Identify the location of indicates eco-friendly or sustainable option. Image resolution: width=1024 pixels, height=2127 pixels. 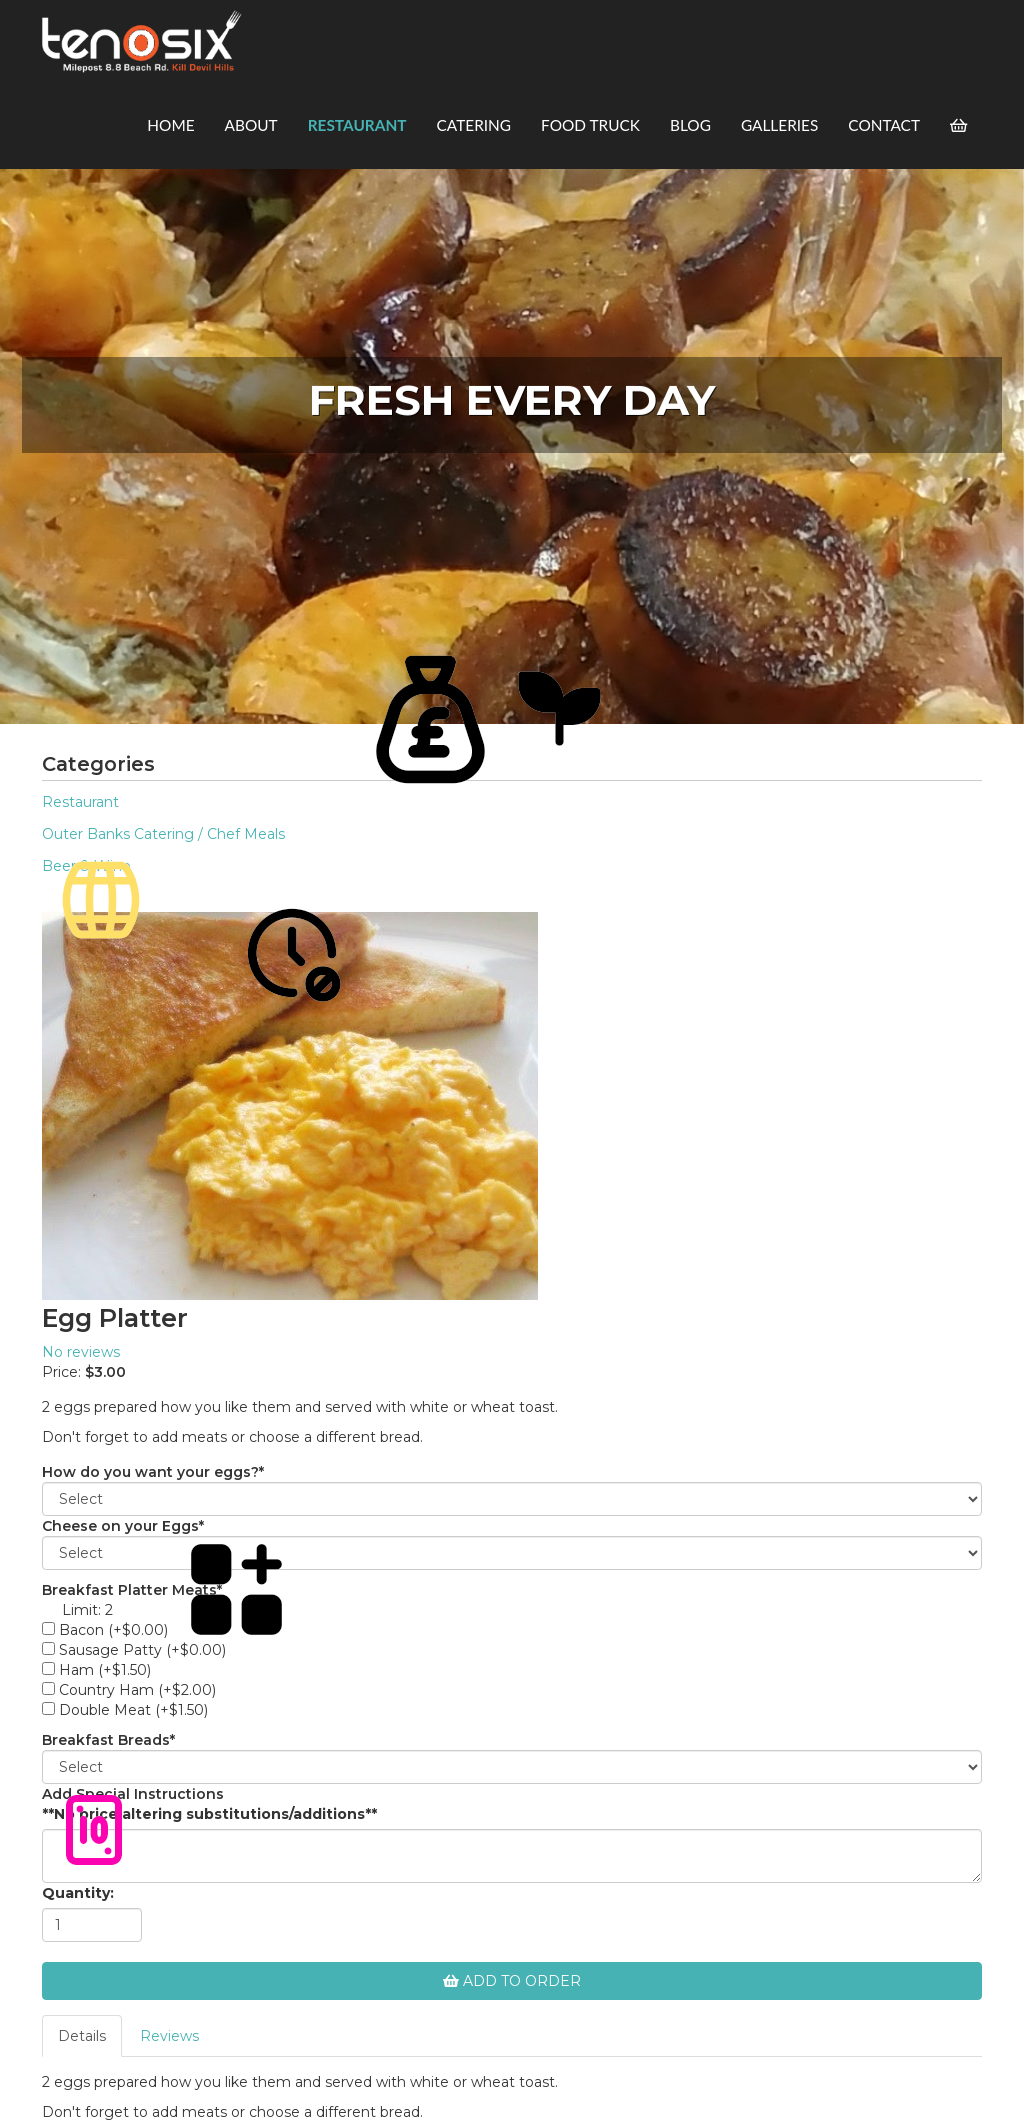
(559, 708).